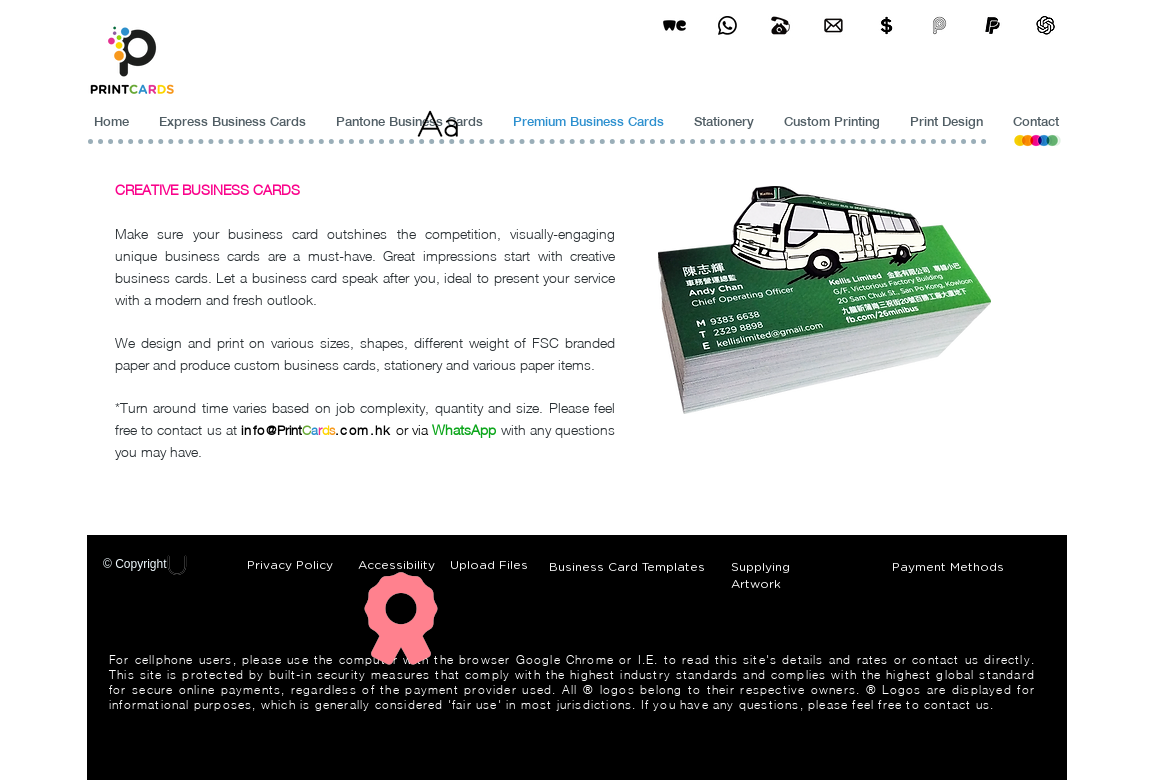 The width and height of the screenshot is (1154, 780). Describe the element at coordinates (177, 564) in the screenshot. I see `perform a union operation on selected shapes` at that location.